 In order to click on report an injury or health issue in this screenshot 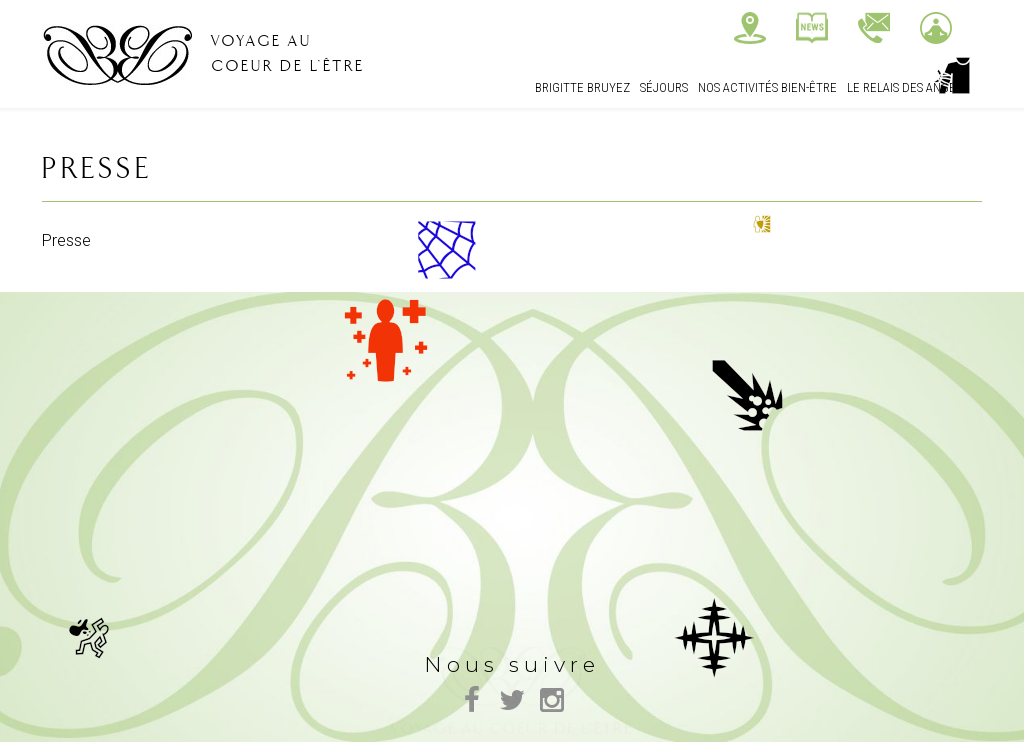, I will do `click(951, 75)`.